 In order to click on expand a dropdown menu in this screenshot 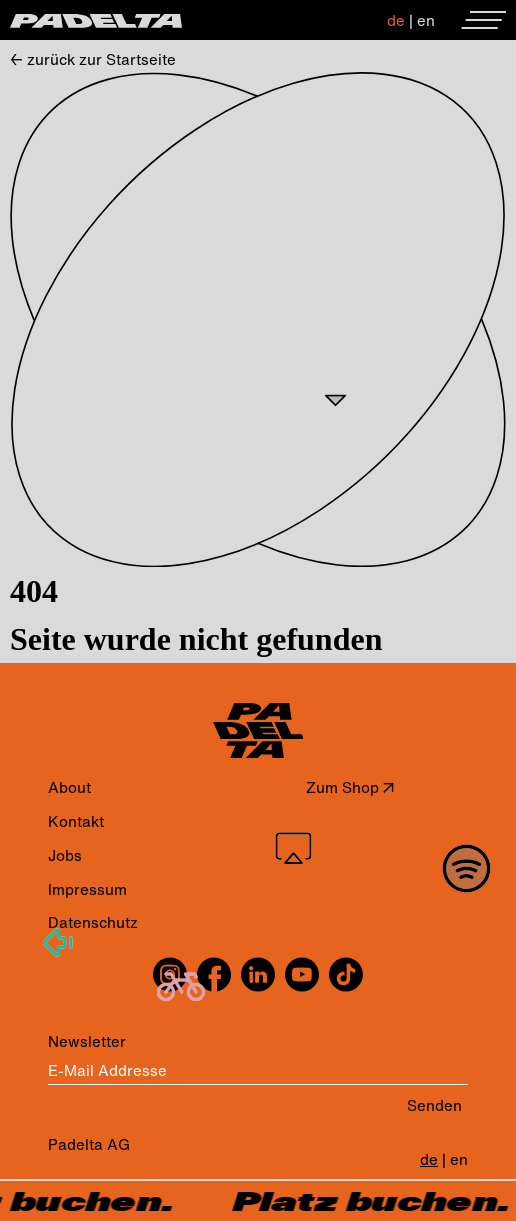, I will do `click(335, 399)`.